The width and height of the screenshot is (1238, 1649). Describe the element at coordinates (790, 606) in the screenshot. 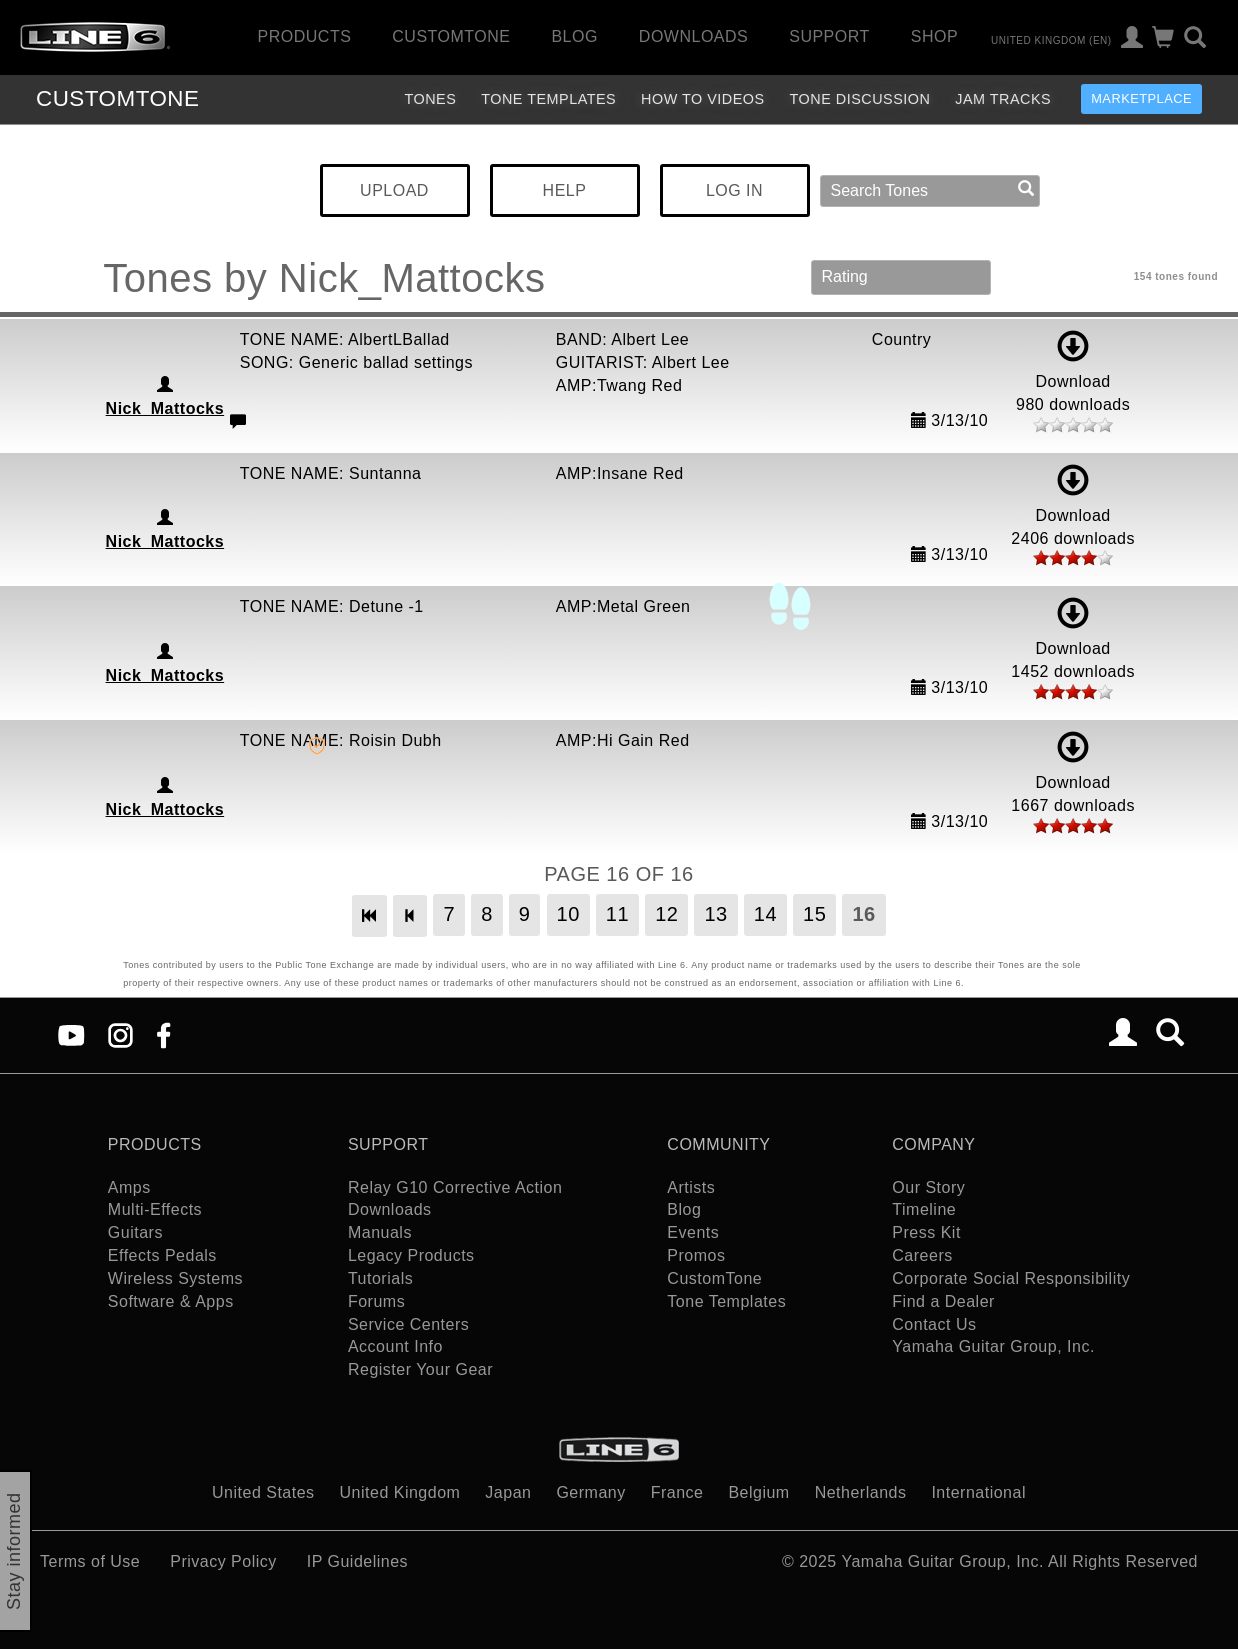

I see `view step tracking or walking activity` at that location.